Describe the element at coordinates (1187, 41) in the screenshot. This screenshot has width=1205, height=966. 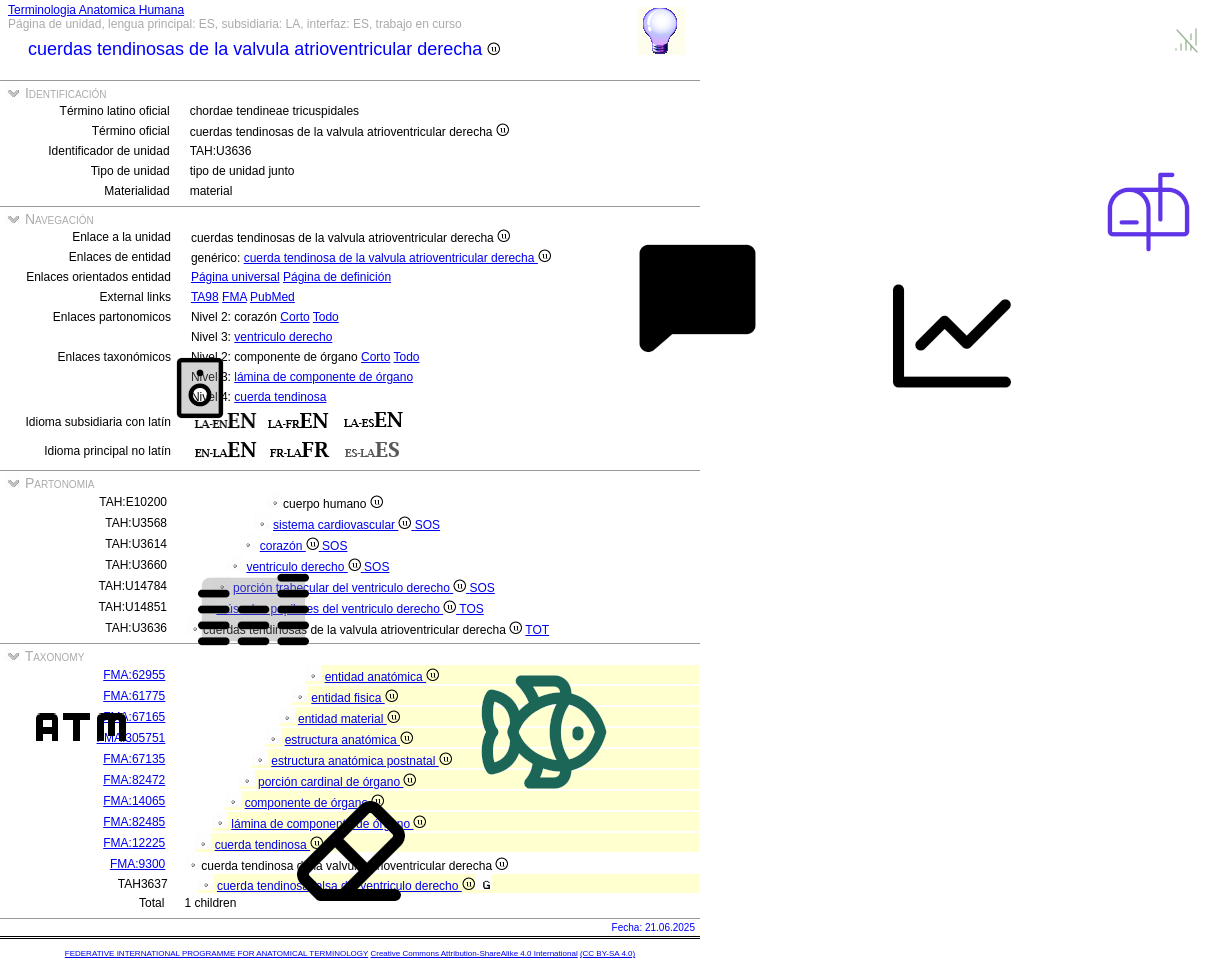
I see `indicates no cellular signal or network connection` at that location.